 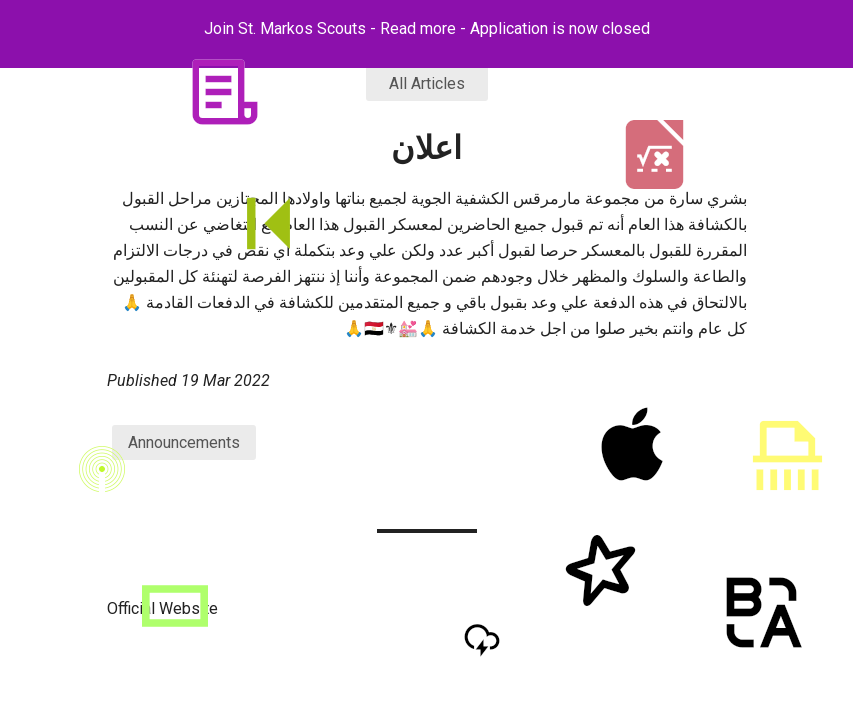 I want to click on Apple company logo, so click(x=632, y=444).